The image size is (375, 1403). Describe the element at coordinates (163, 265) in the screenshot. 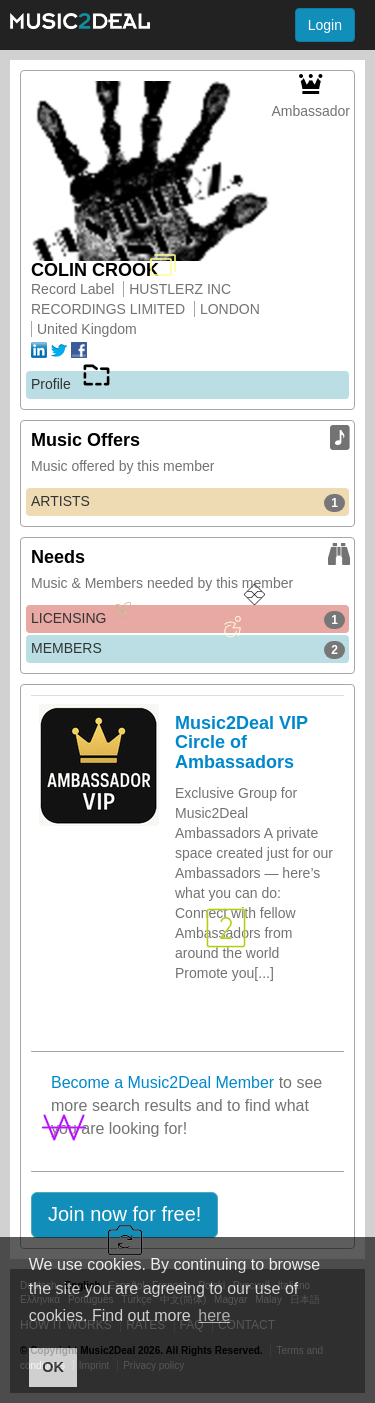

I see `view stacked cards or layers` at that location.